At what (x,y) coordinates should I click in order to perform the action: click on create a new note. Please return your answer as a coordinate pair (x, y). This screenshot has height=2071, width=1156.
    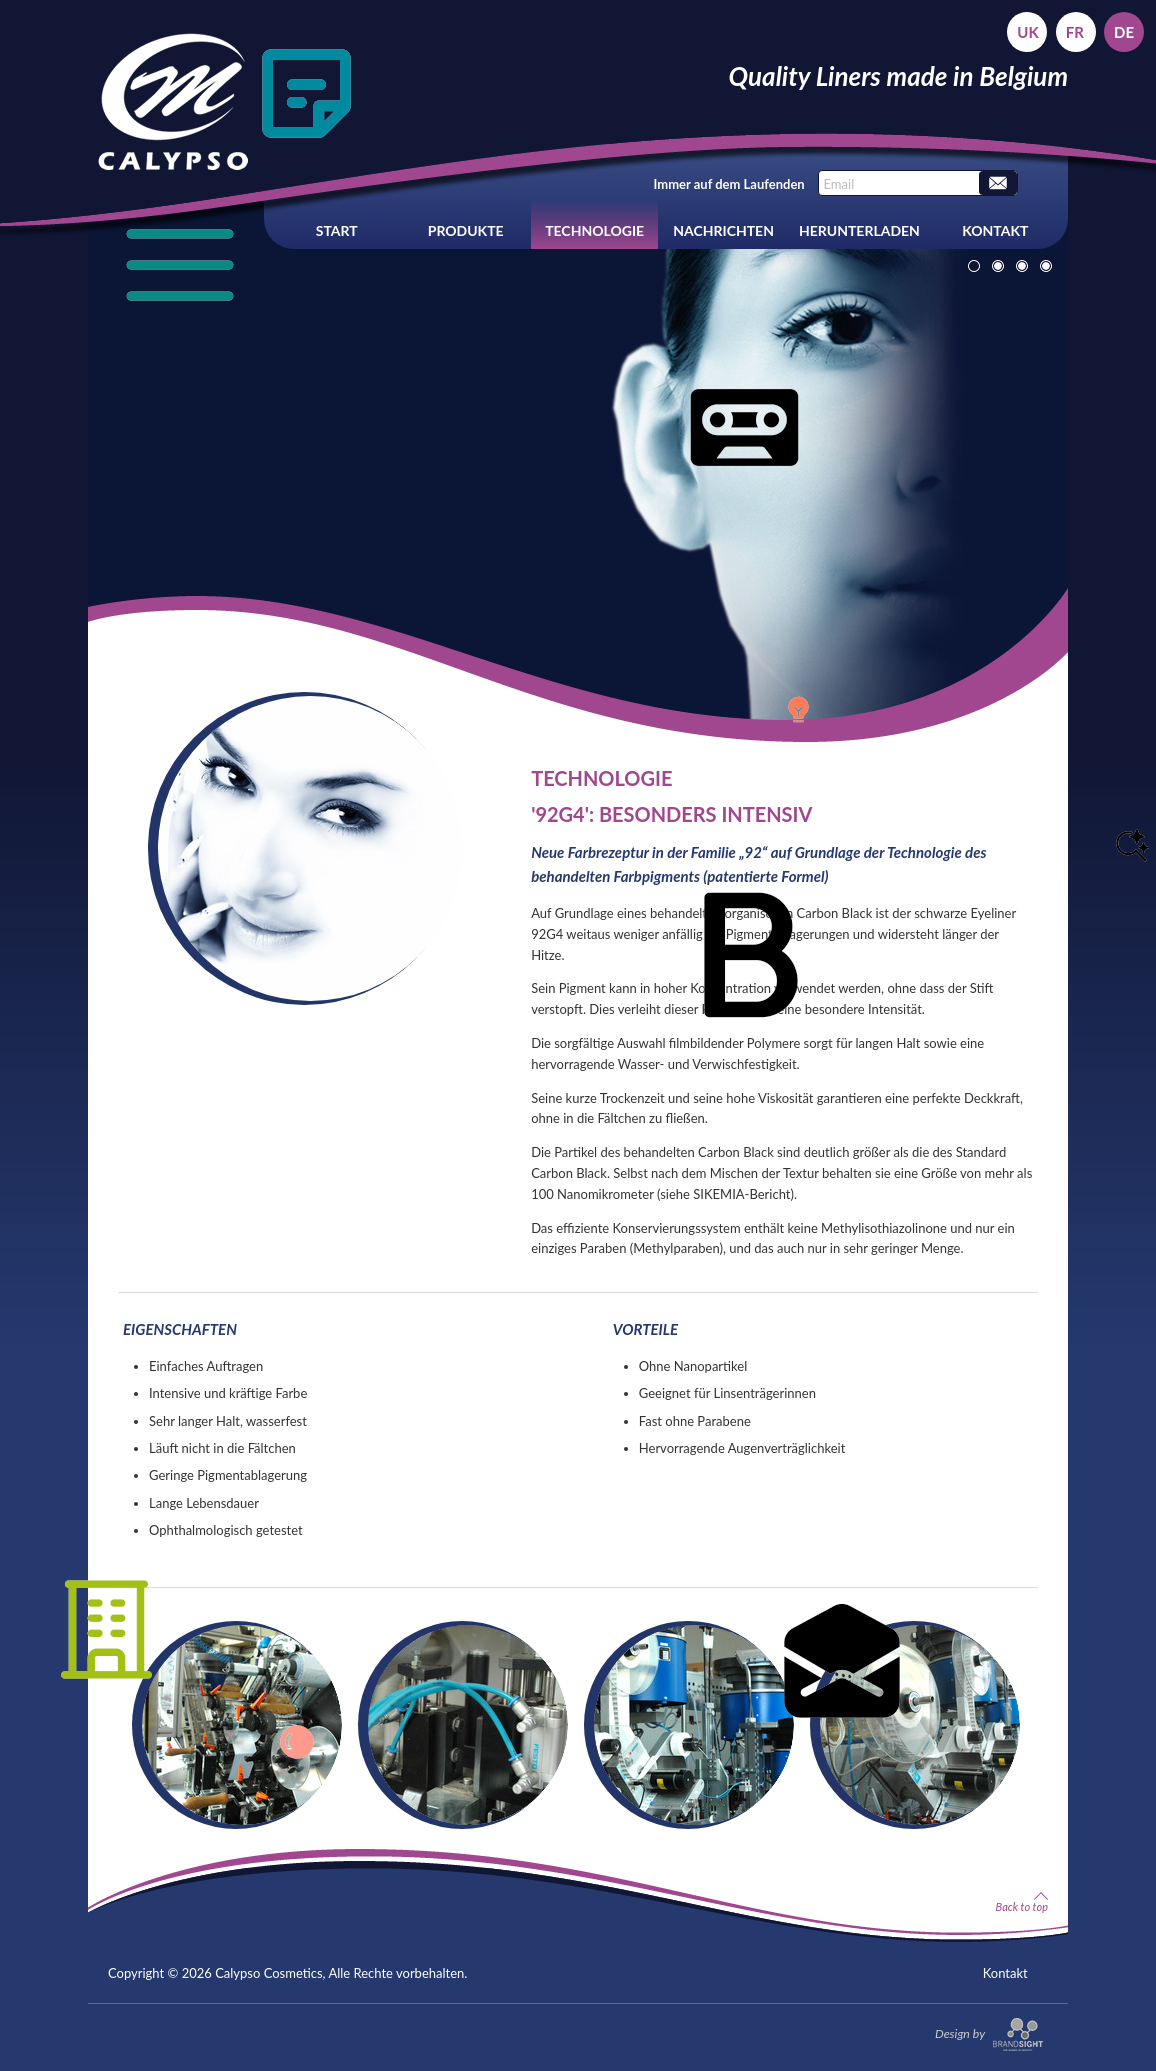
    Looking at the image, I should click on (306, 93).